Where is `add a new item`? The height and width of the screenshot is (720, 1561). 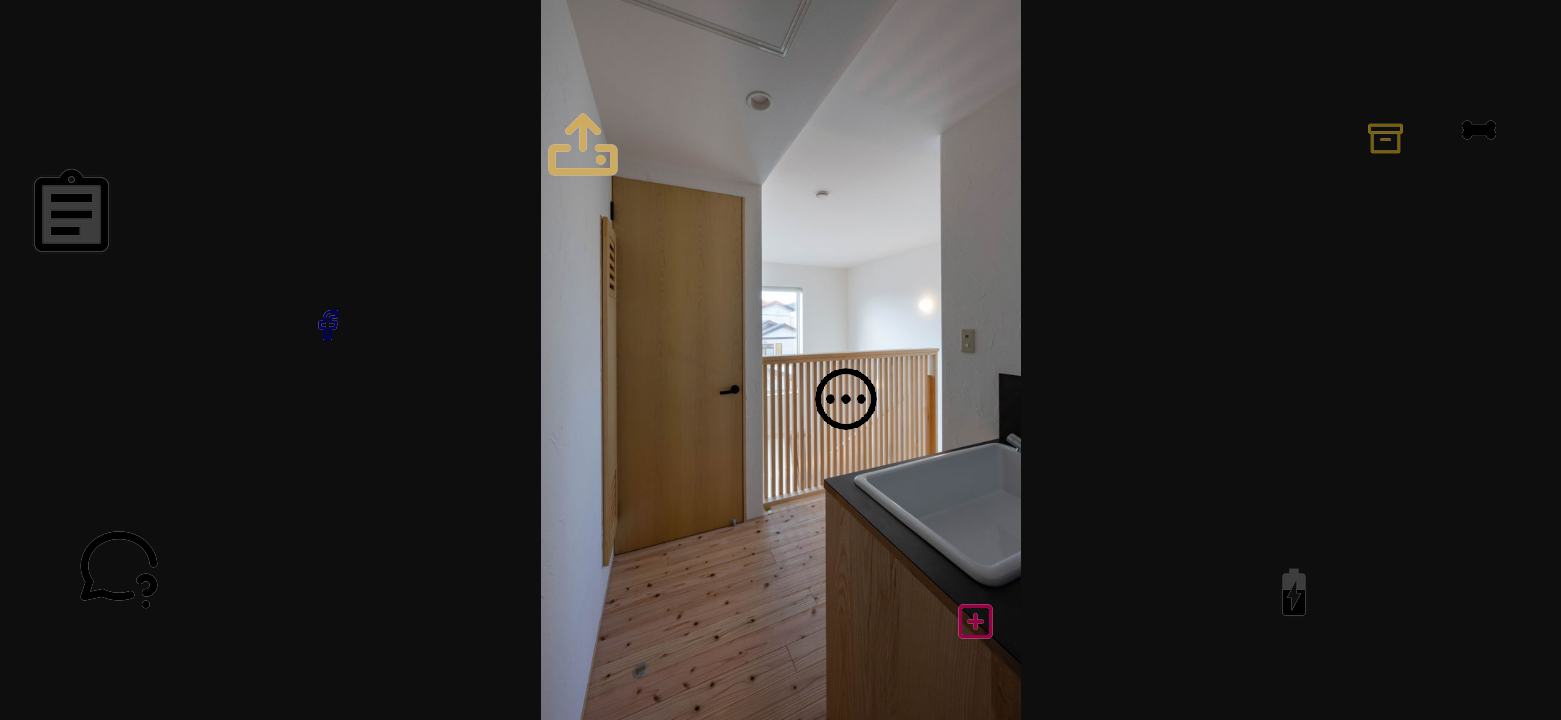
add a new item is located at coordinates (975, 621).